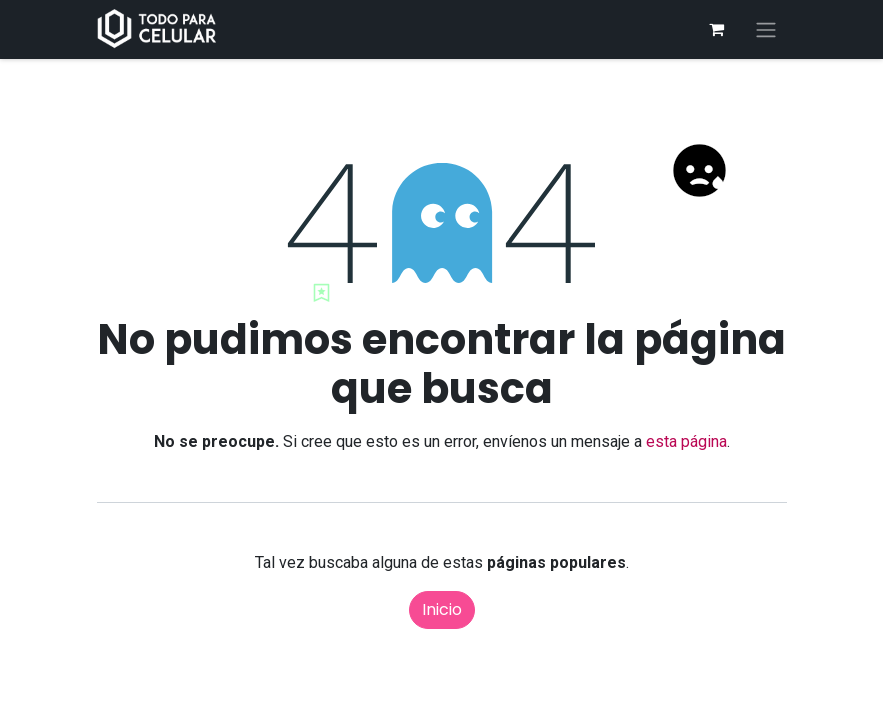 The image size is (883, 720). What do you see at coordinates (321, 292) in the screenshot?
I see `bookmark this item as a favorite` at bounding box center [321, 292].